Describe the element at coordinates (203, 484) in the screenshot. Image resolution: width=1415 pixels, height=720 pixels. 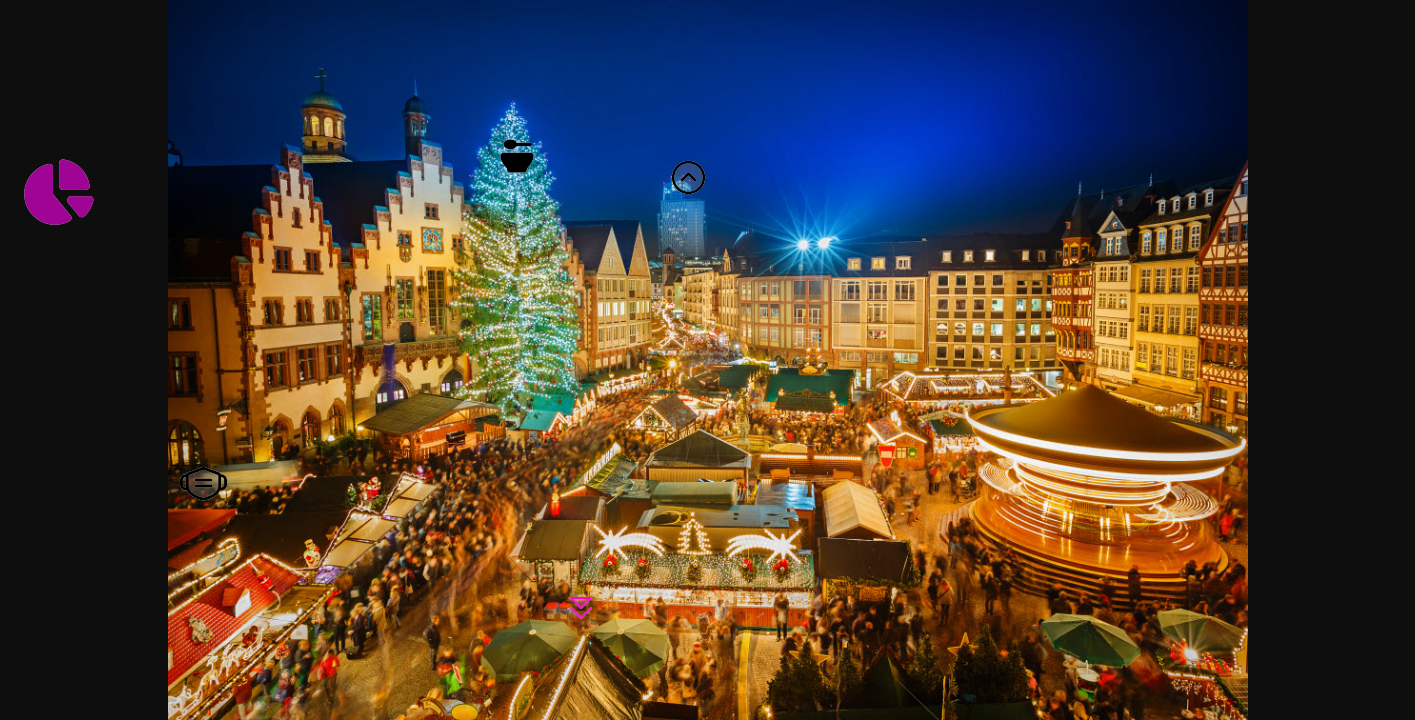
I see `health and safety guidelines or requirements` at that location.